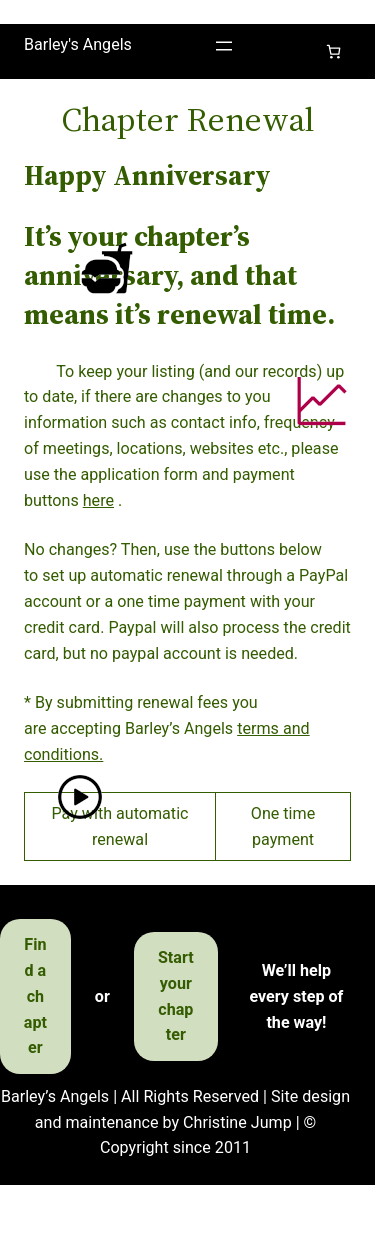 Image resolution: width=375 pixels, height=1233 pixels. I want to click on view analytics or performance metrics, so click(321, 404).